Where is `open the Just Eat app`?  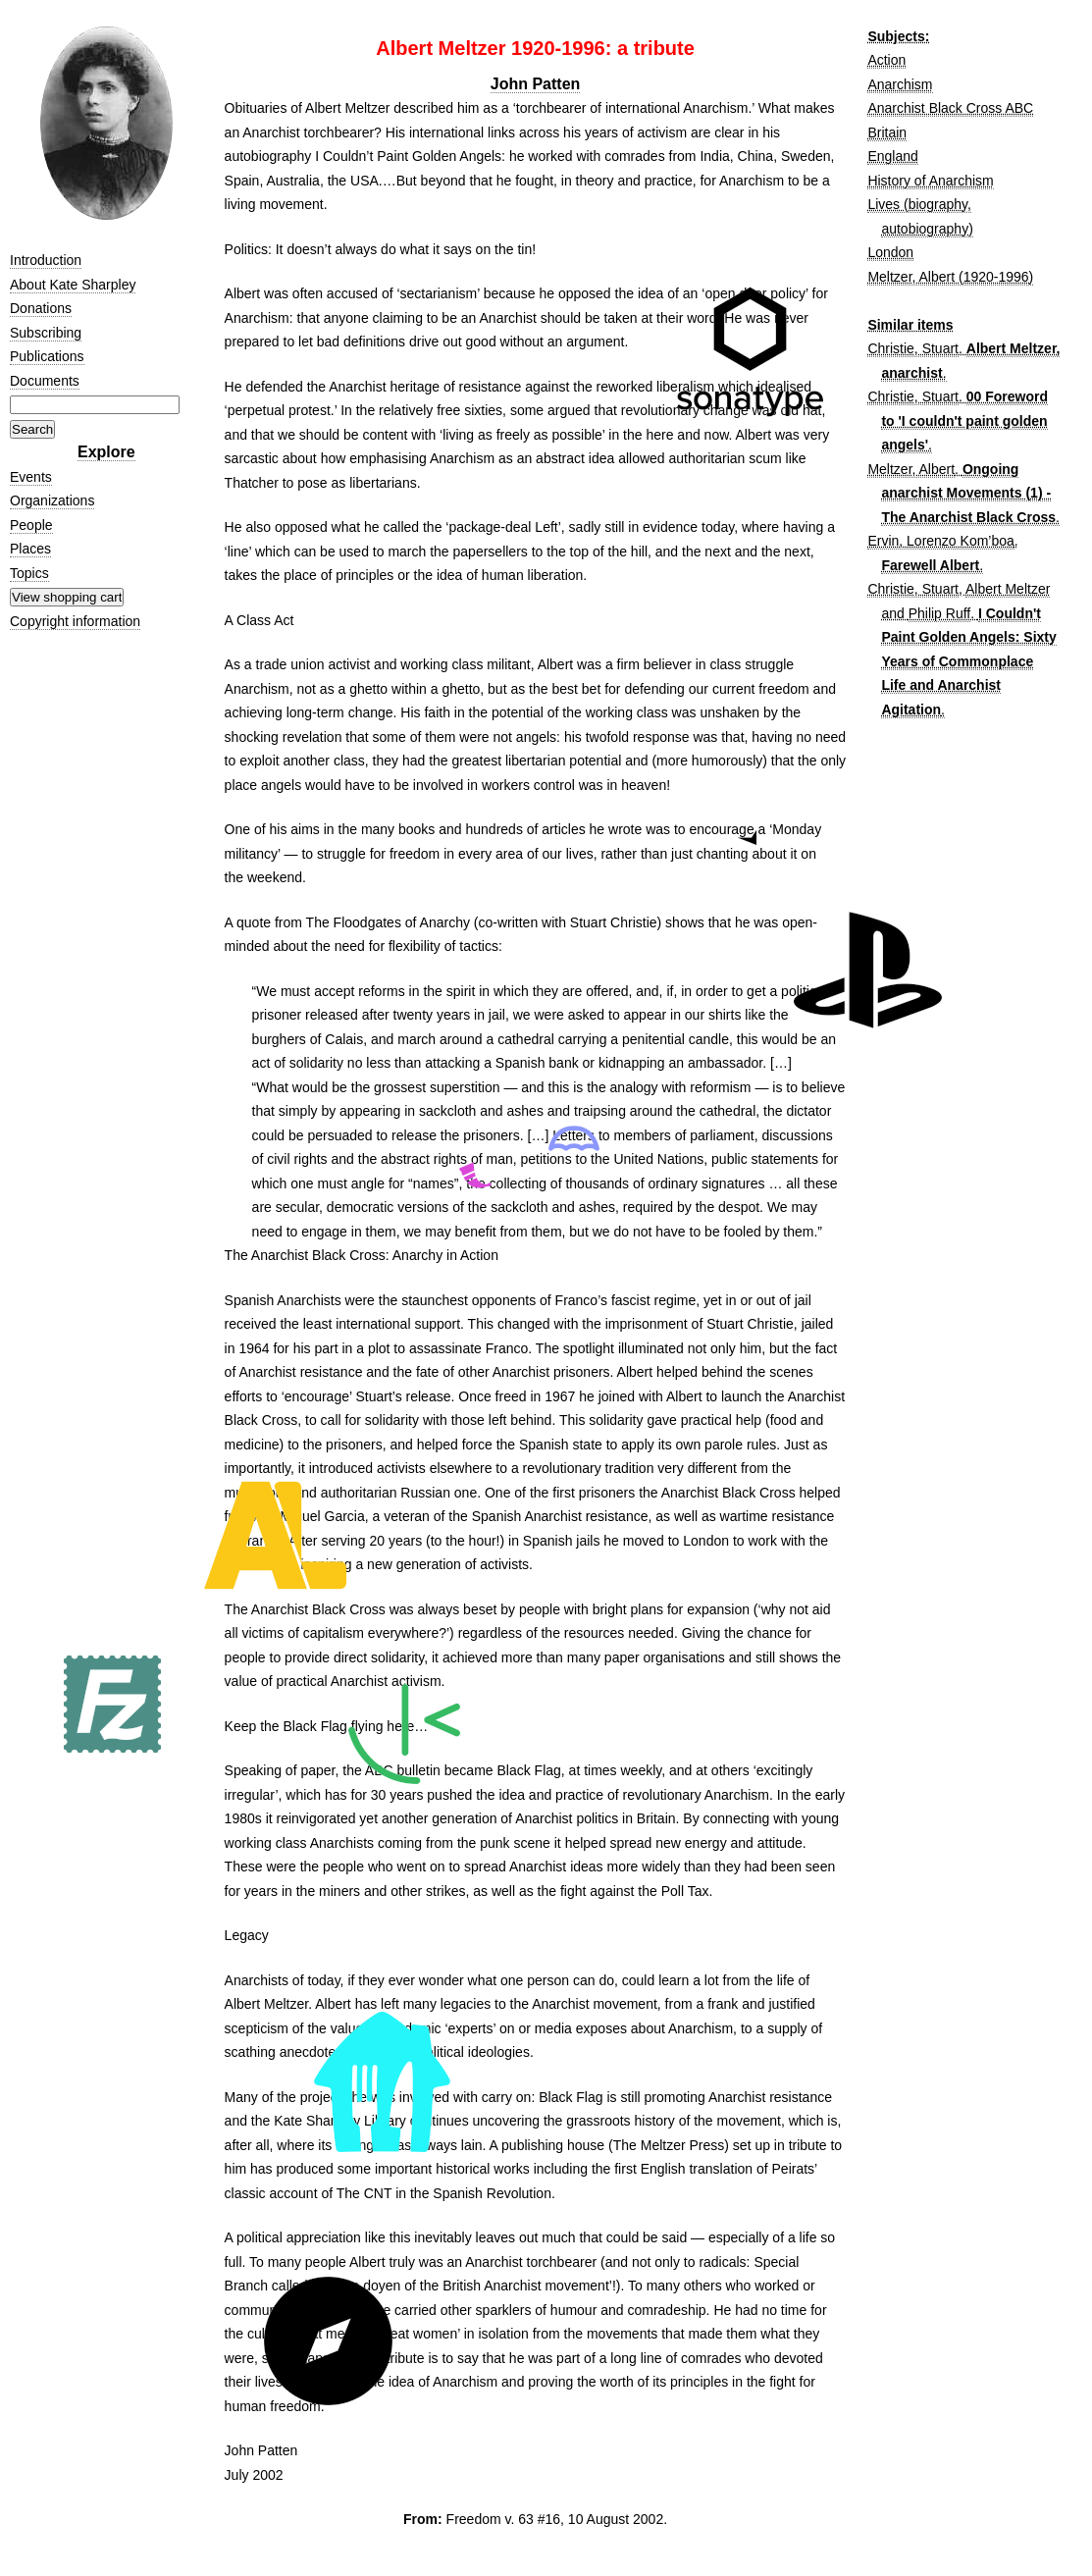 open the Just Eat app is located at coordinates (382, 2081).